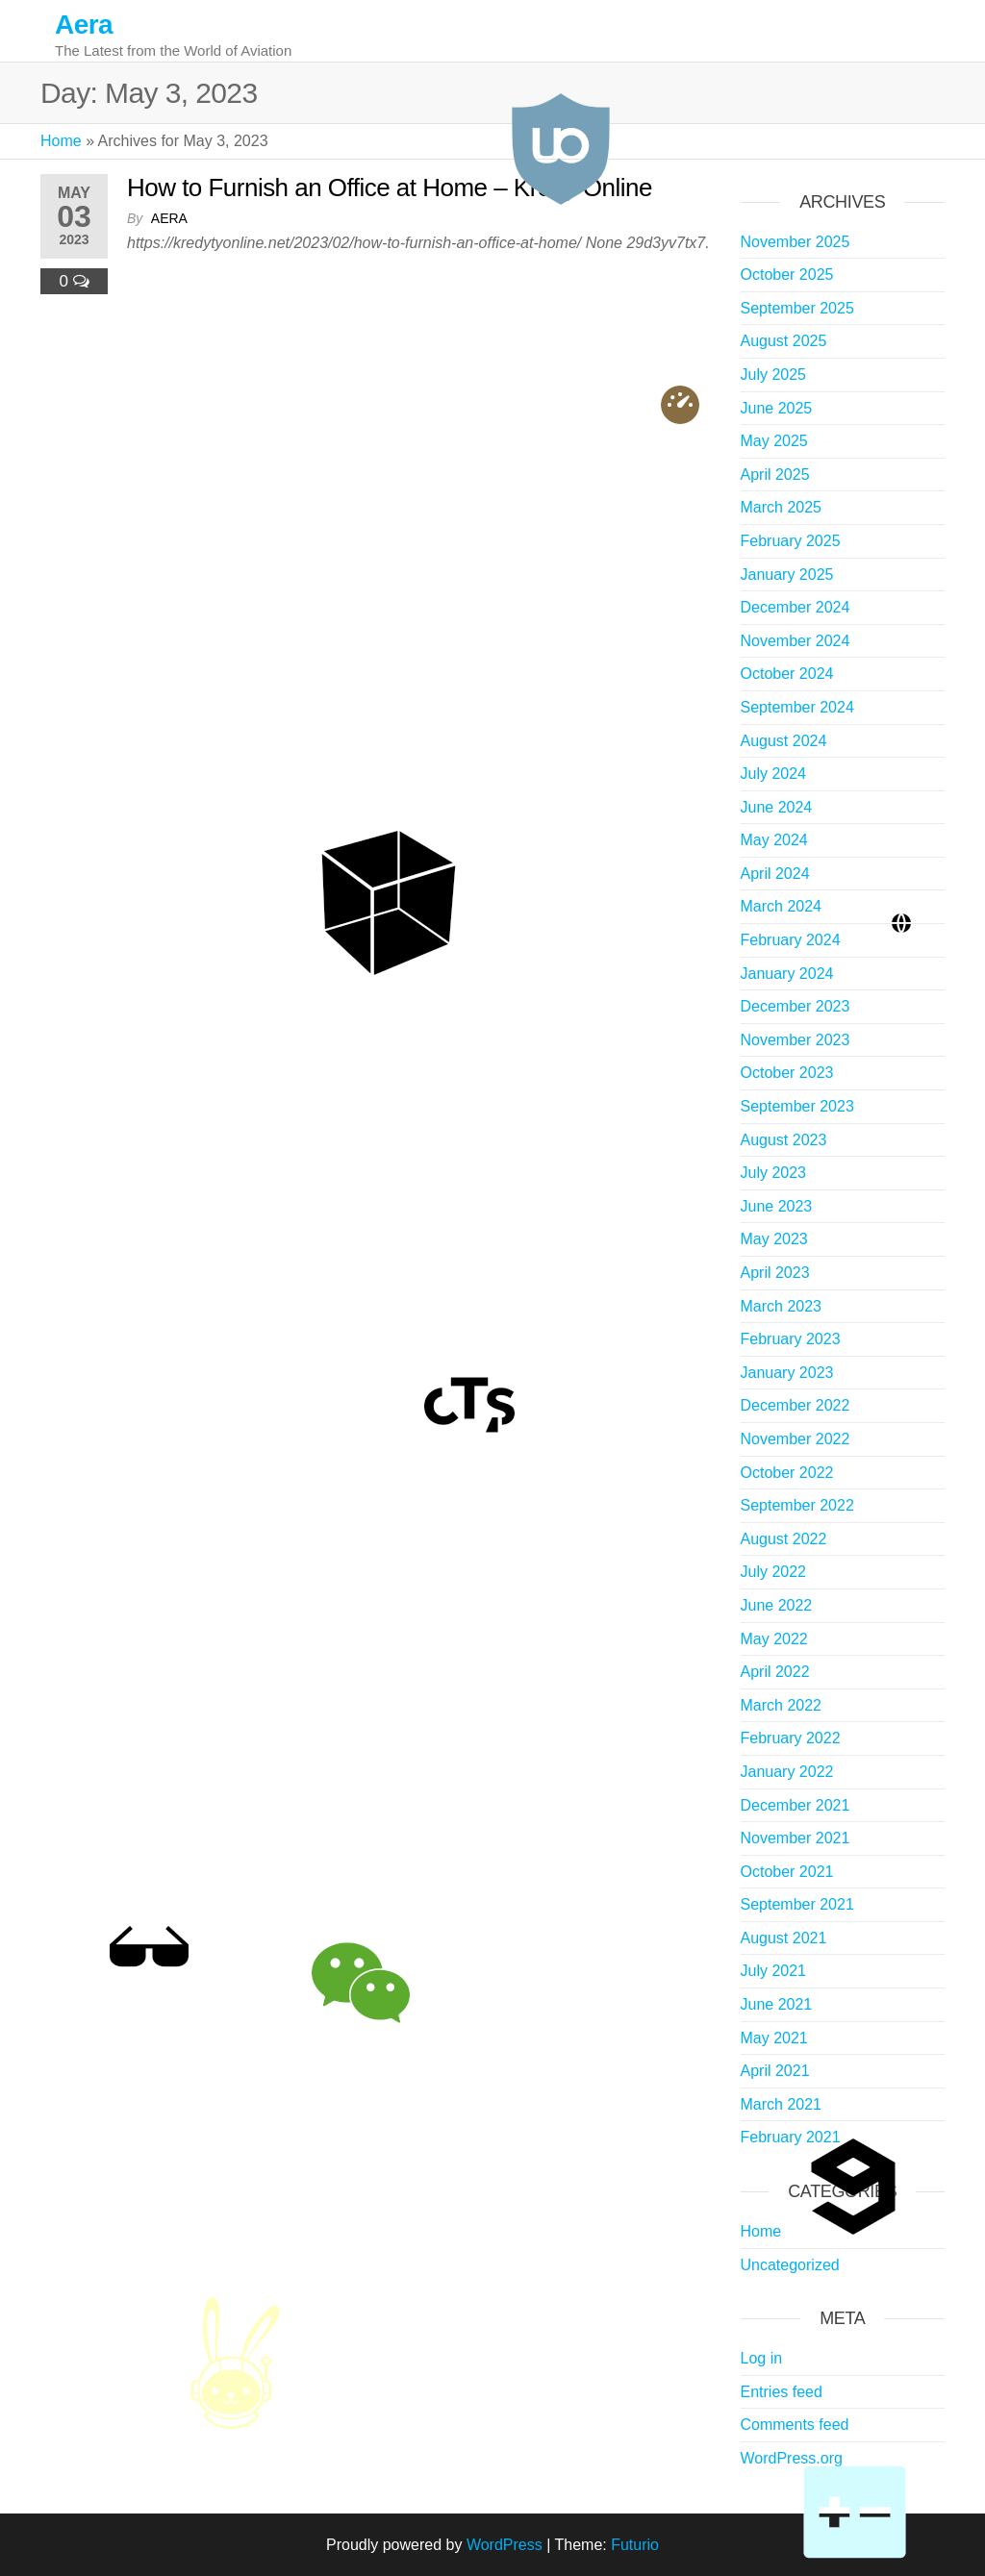  Describe the element at coordinates (149, 1946) in the screenshot. I see `awesome lists logo` at that location.